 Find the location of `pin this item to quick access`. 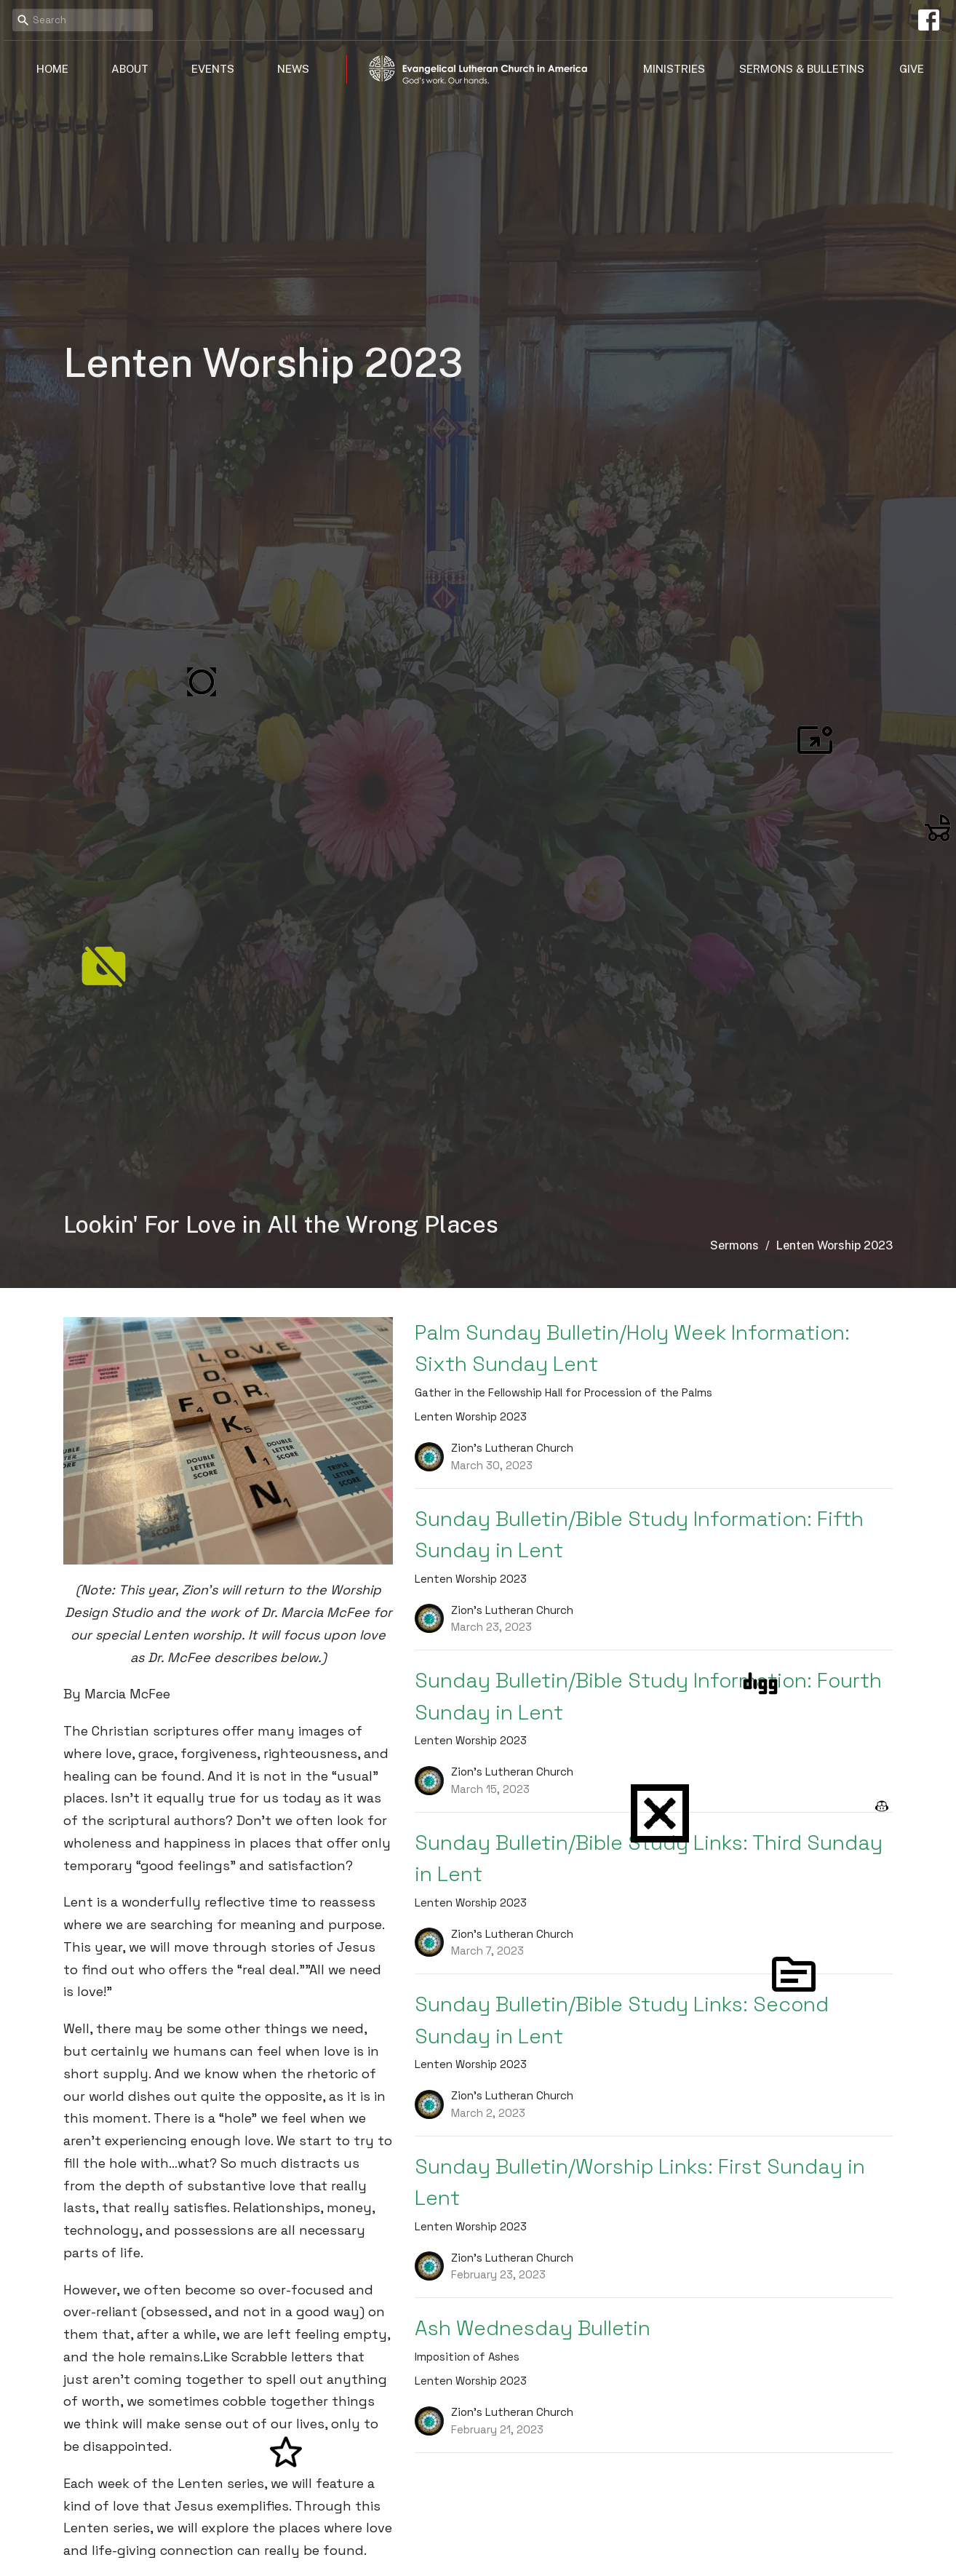

pin this item to quick access is located at coordinates (815, 740).